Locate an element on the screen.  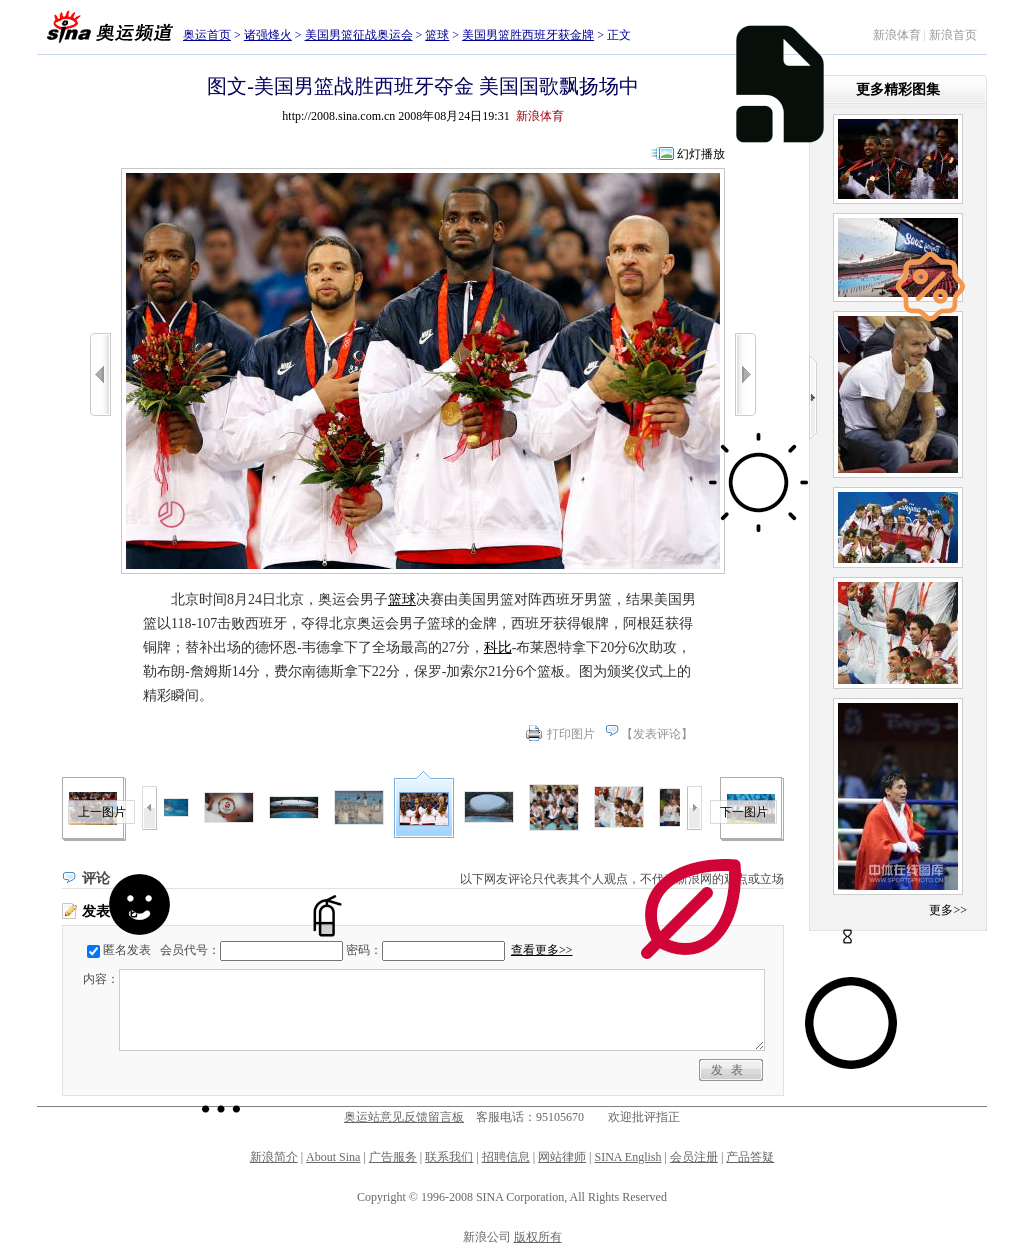
unselected radio button or checkbox option is located at coordinates (851, 1023).